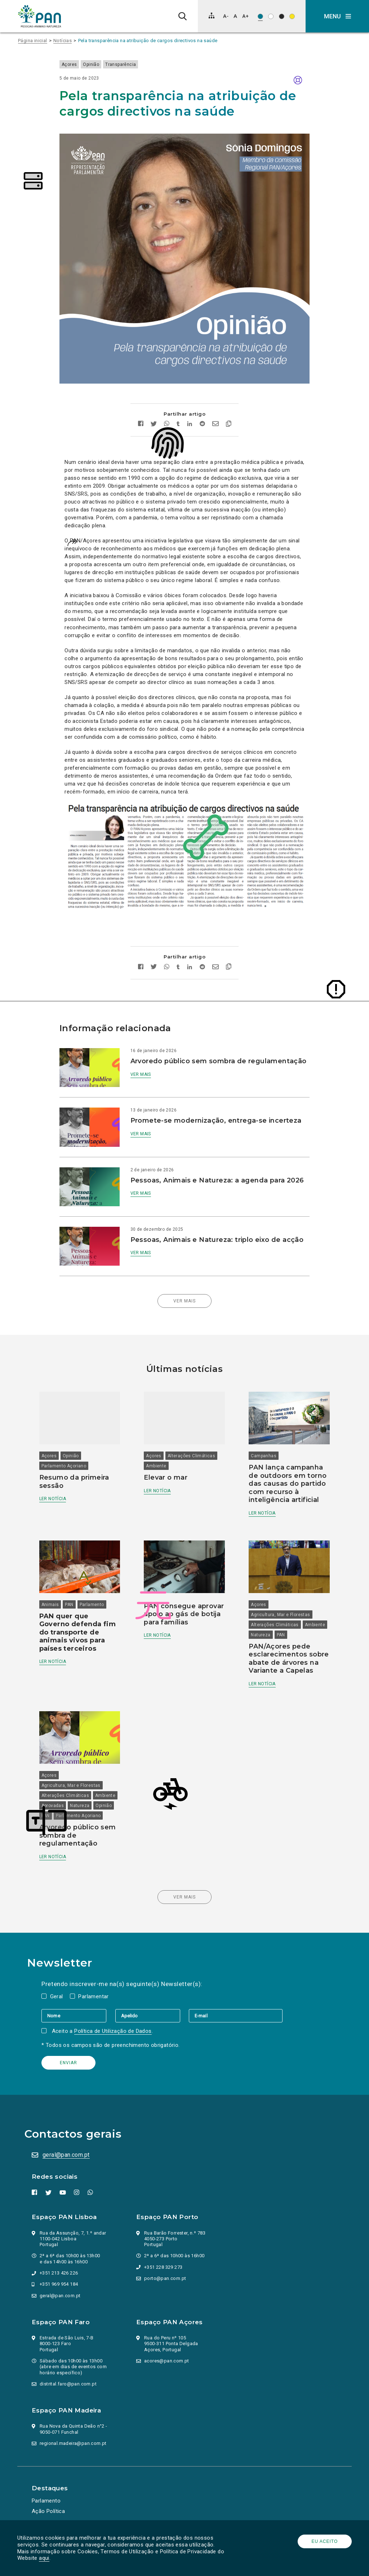 The height and width of the screenshot is (2576, 369). What do you see at coordinates (153, 1606) in the screenshot?
I see `view prices in chinese yuan` at bounding box center [153, 1606].